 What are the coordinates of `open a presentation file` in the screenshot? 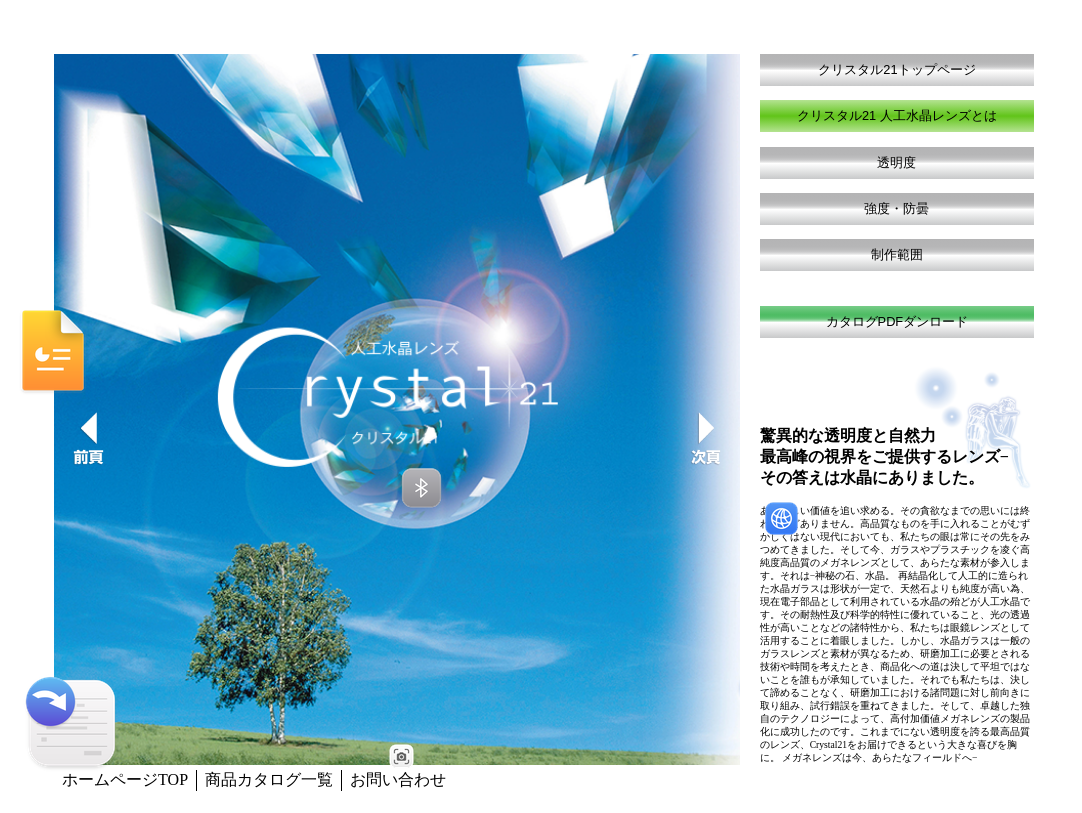 It's located at (53, 352).